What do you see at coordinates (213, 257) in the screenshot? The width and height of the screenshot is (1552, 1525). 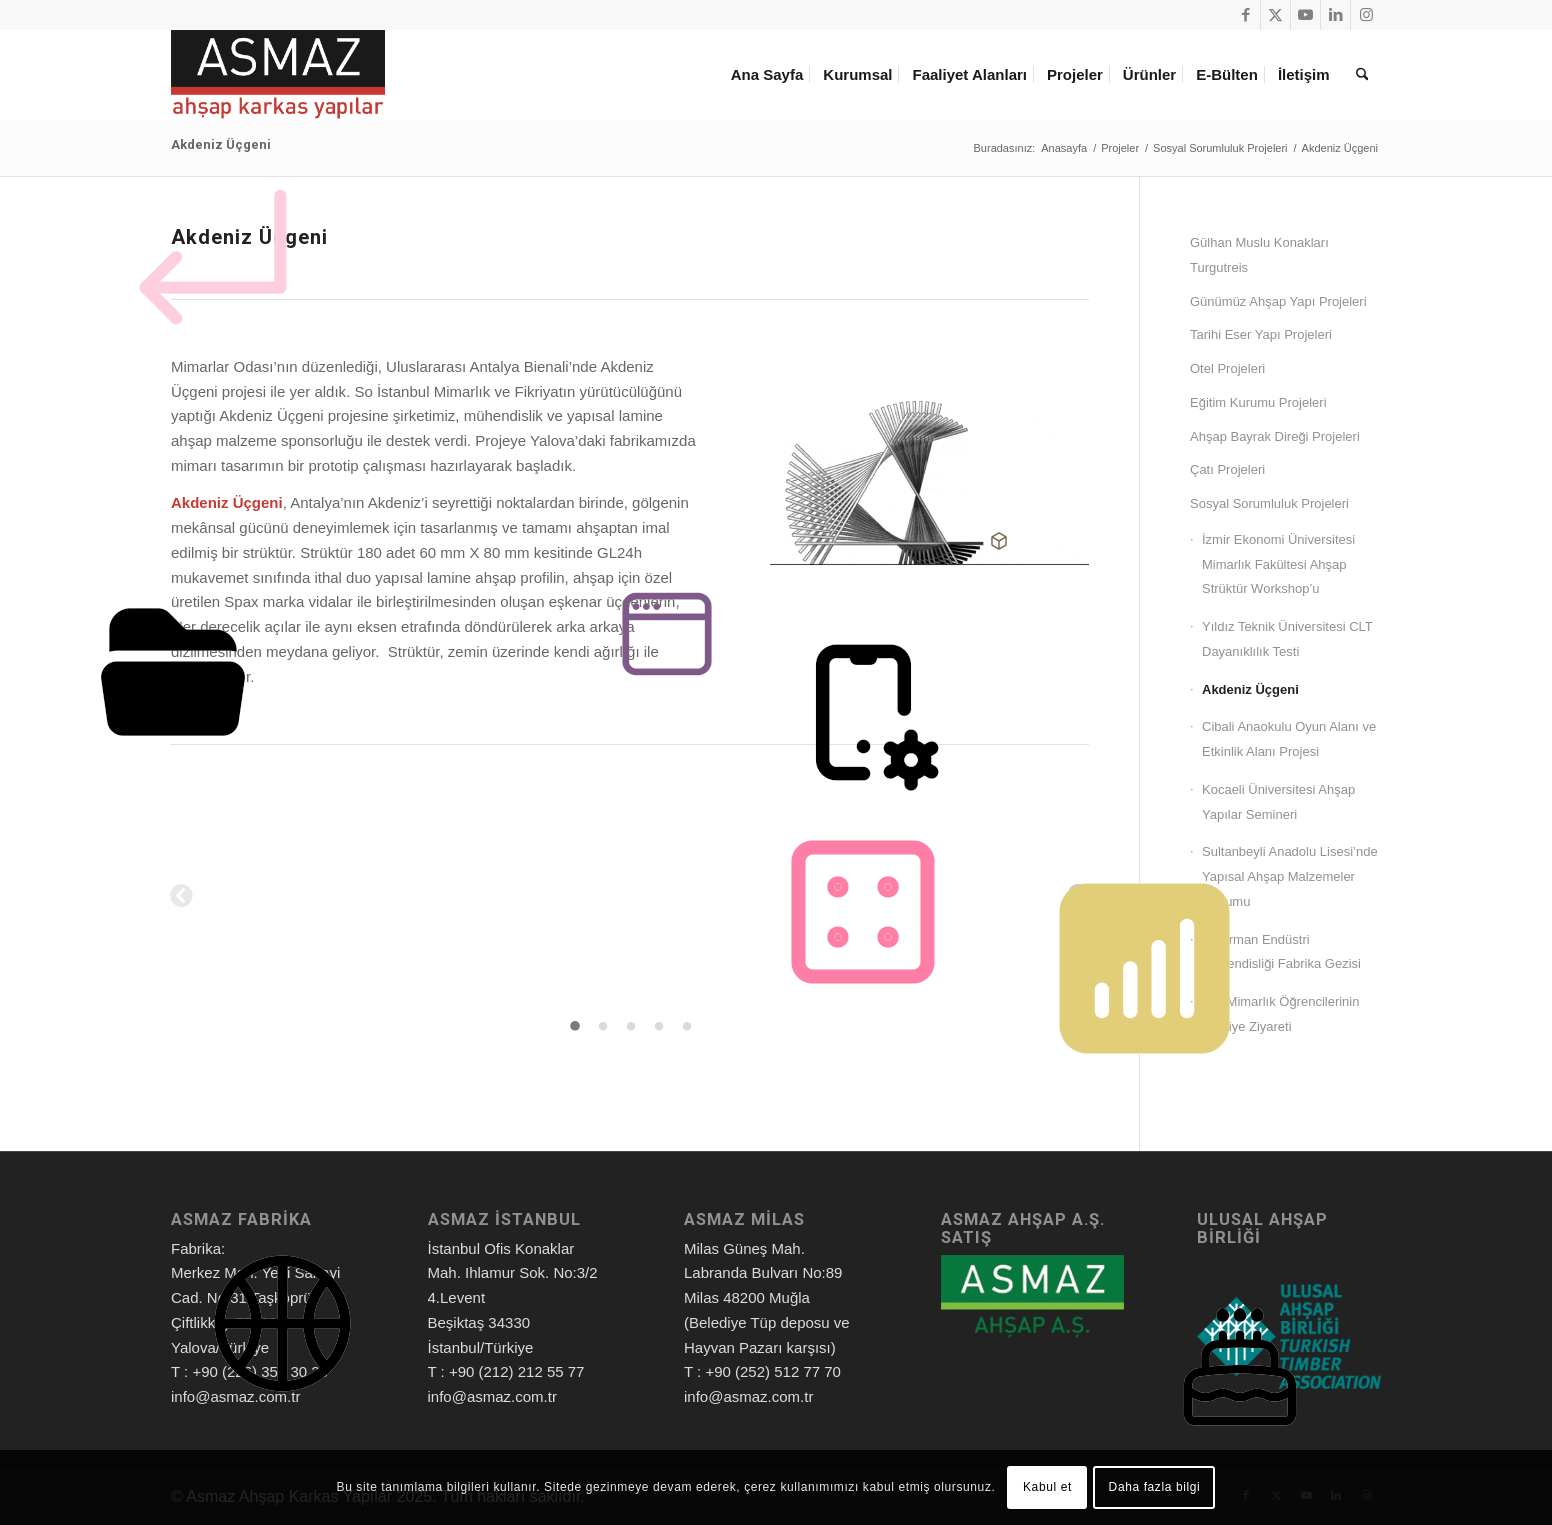 I see `return to previous line or entry` at bounding box center [213, 257].